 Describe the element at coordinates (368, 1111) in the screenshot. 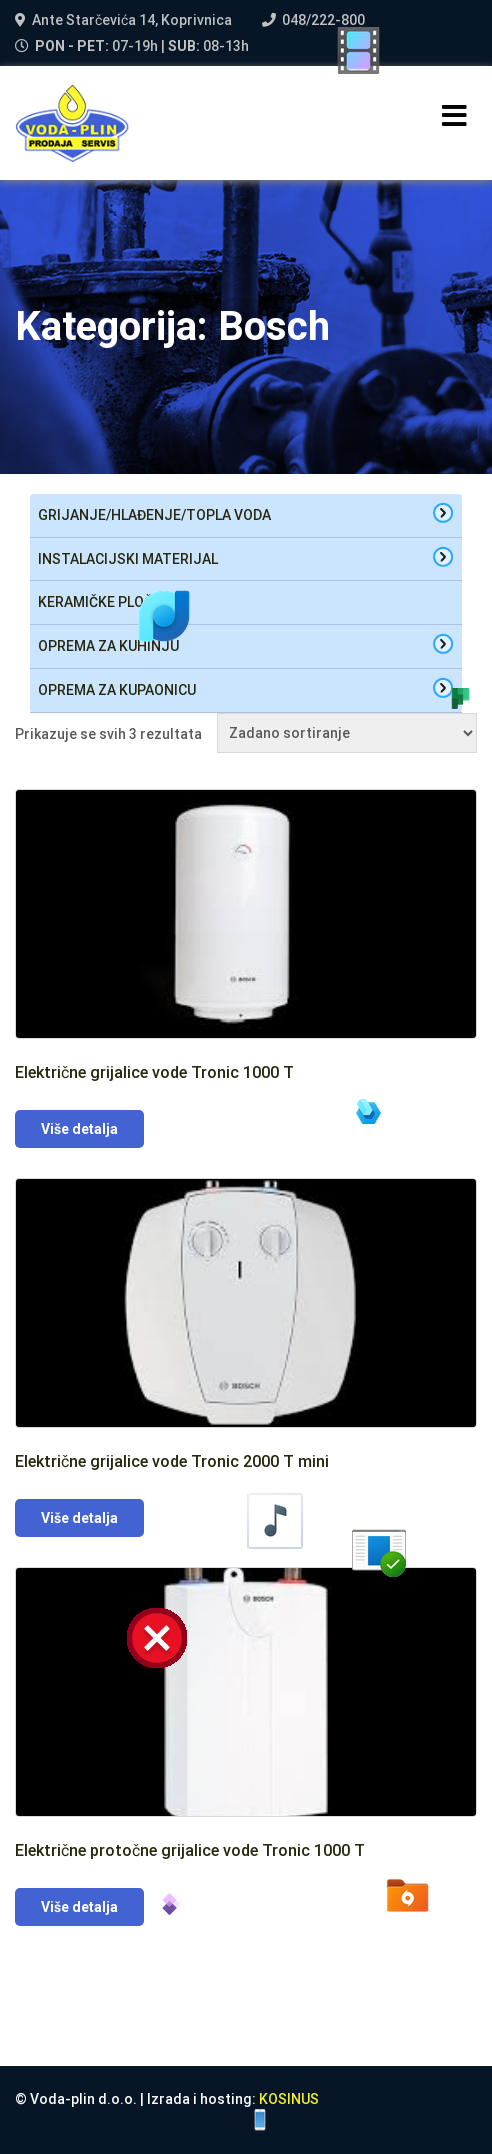

I see `open Microsoft Dynamics 365 application` at that location.